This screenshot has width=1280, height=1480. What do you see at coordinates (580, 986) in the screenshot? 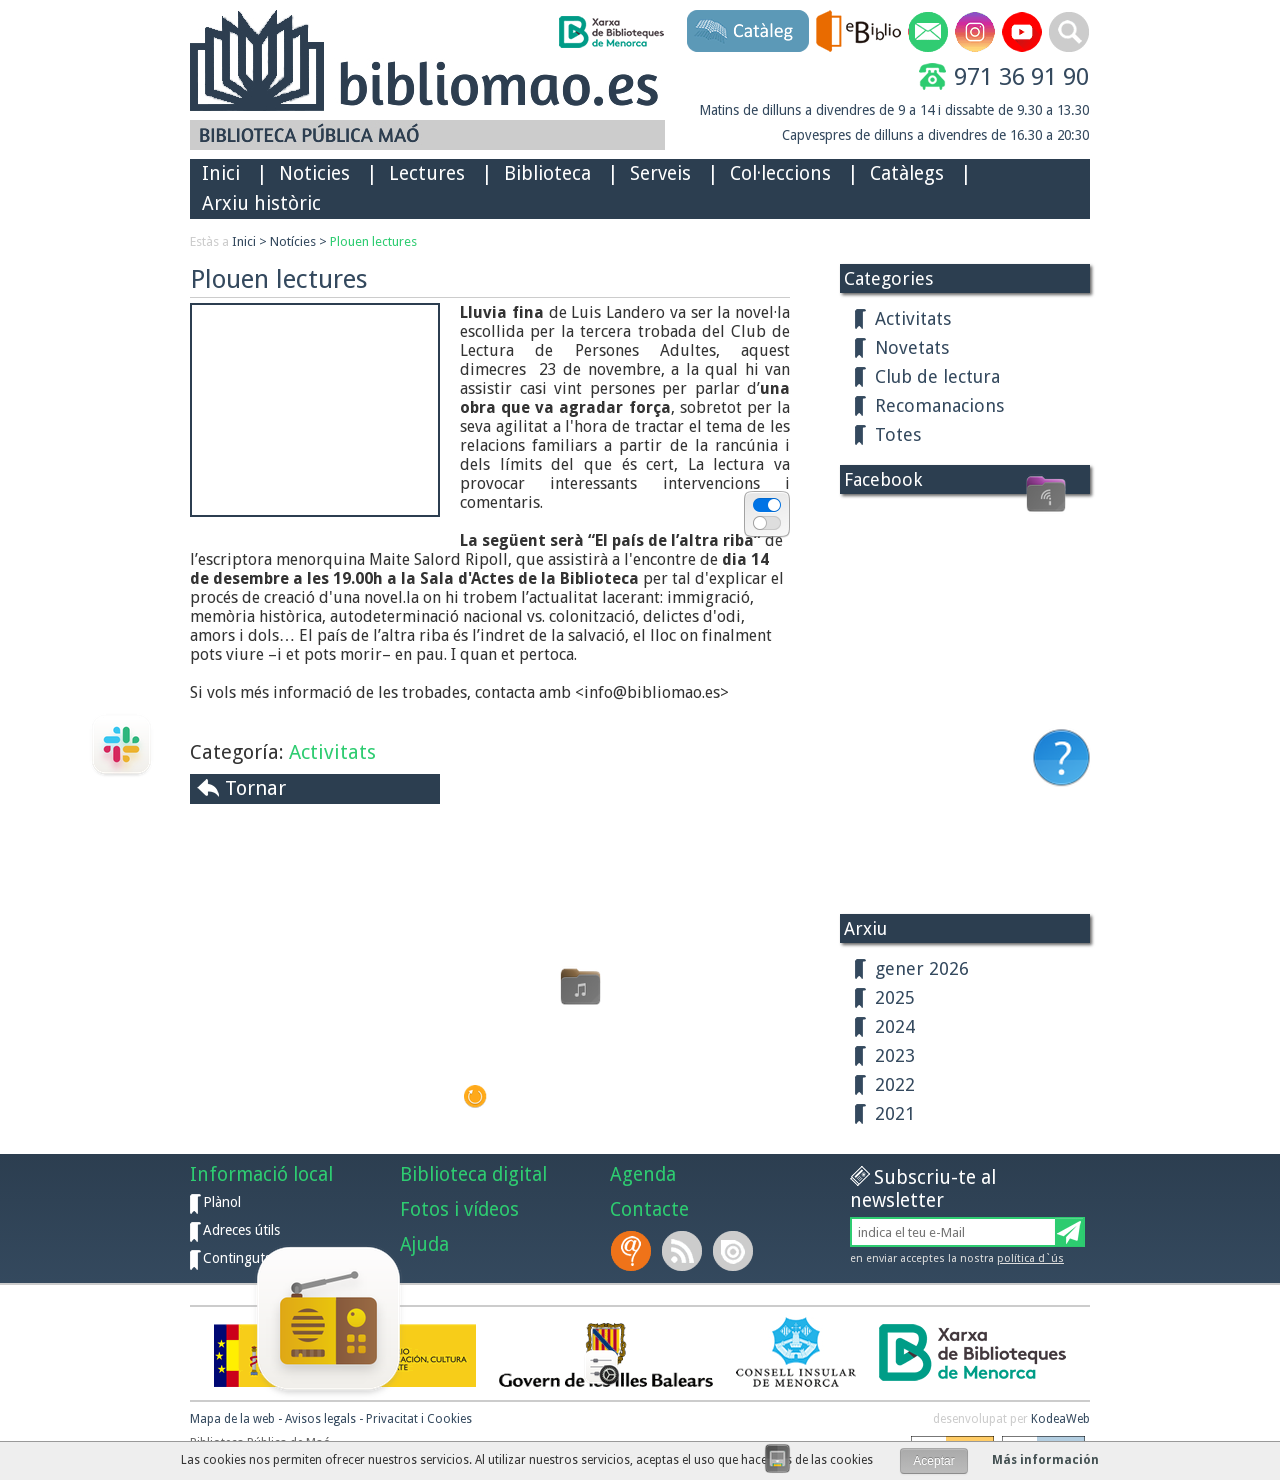
I see `open your music folder` at bounding box center [580, 986].